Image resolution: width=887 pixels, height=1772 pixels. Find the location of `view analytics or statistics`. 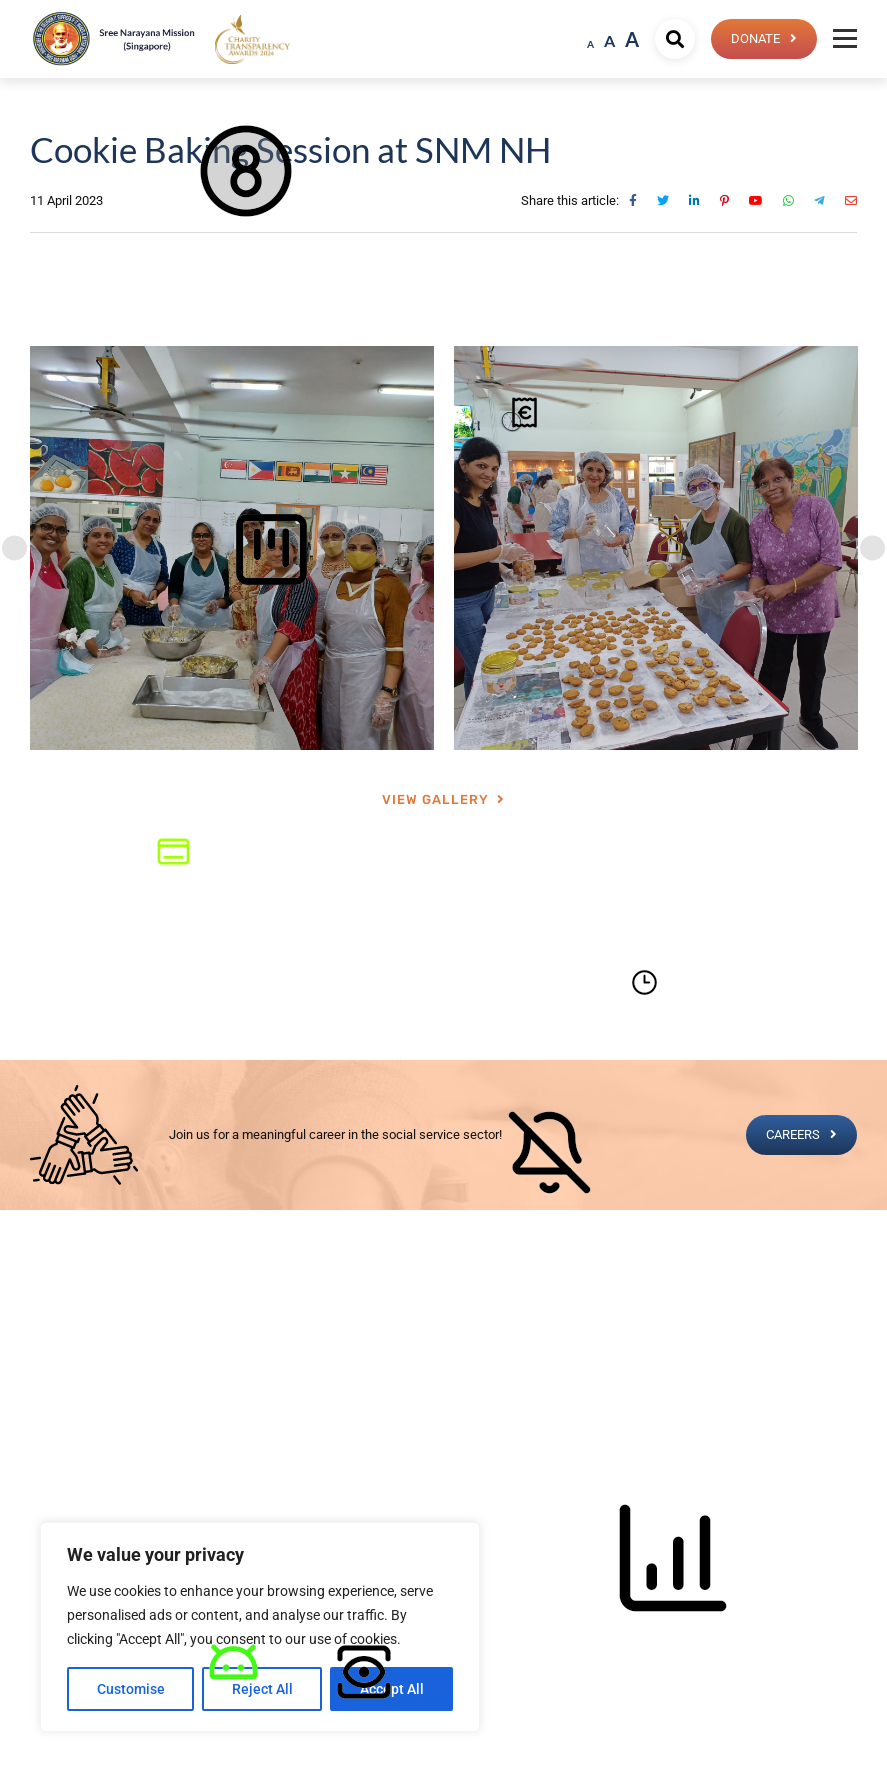

view analytics or statistics is located at coordinates (673, 1558).